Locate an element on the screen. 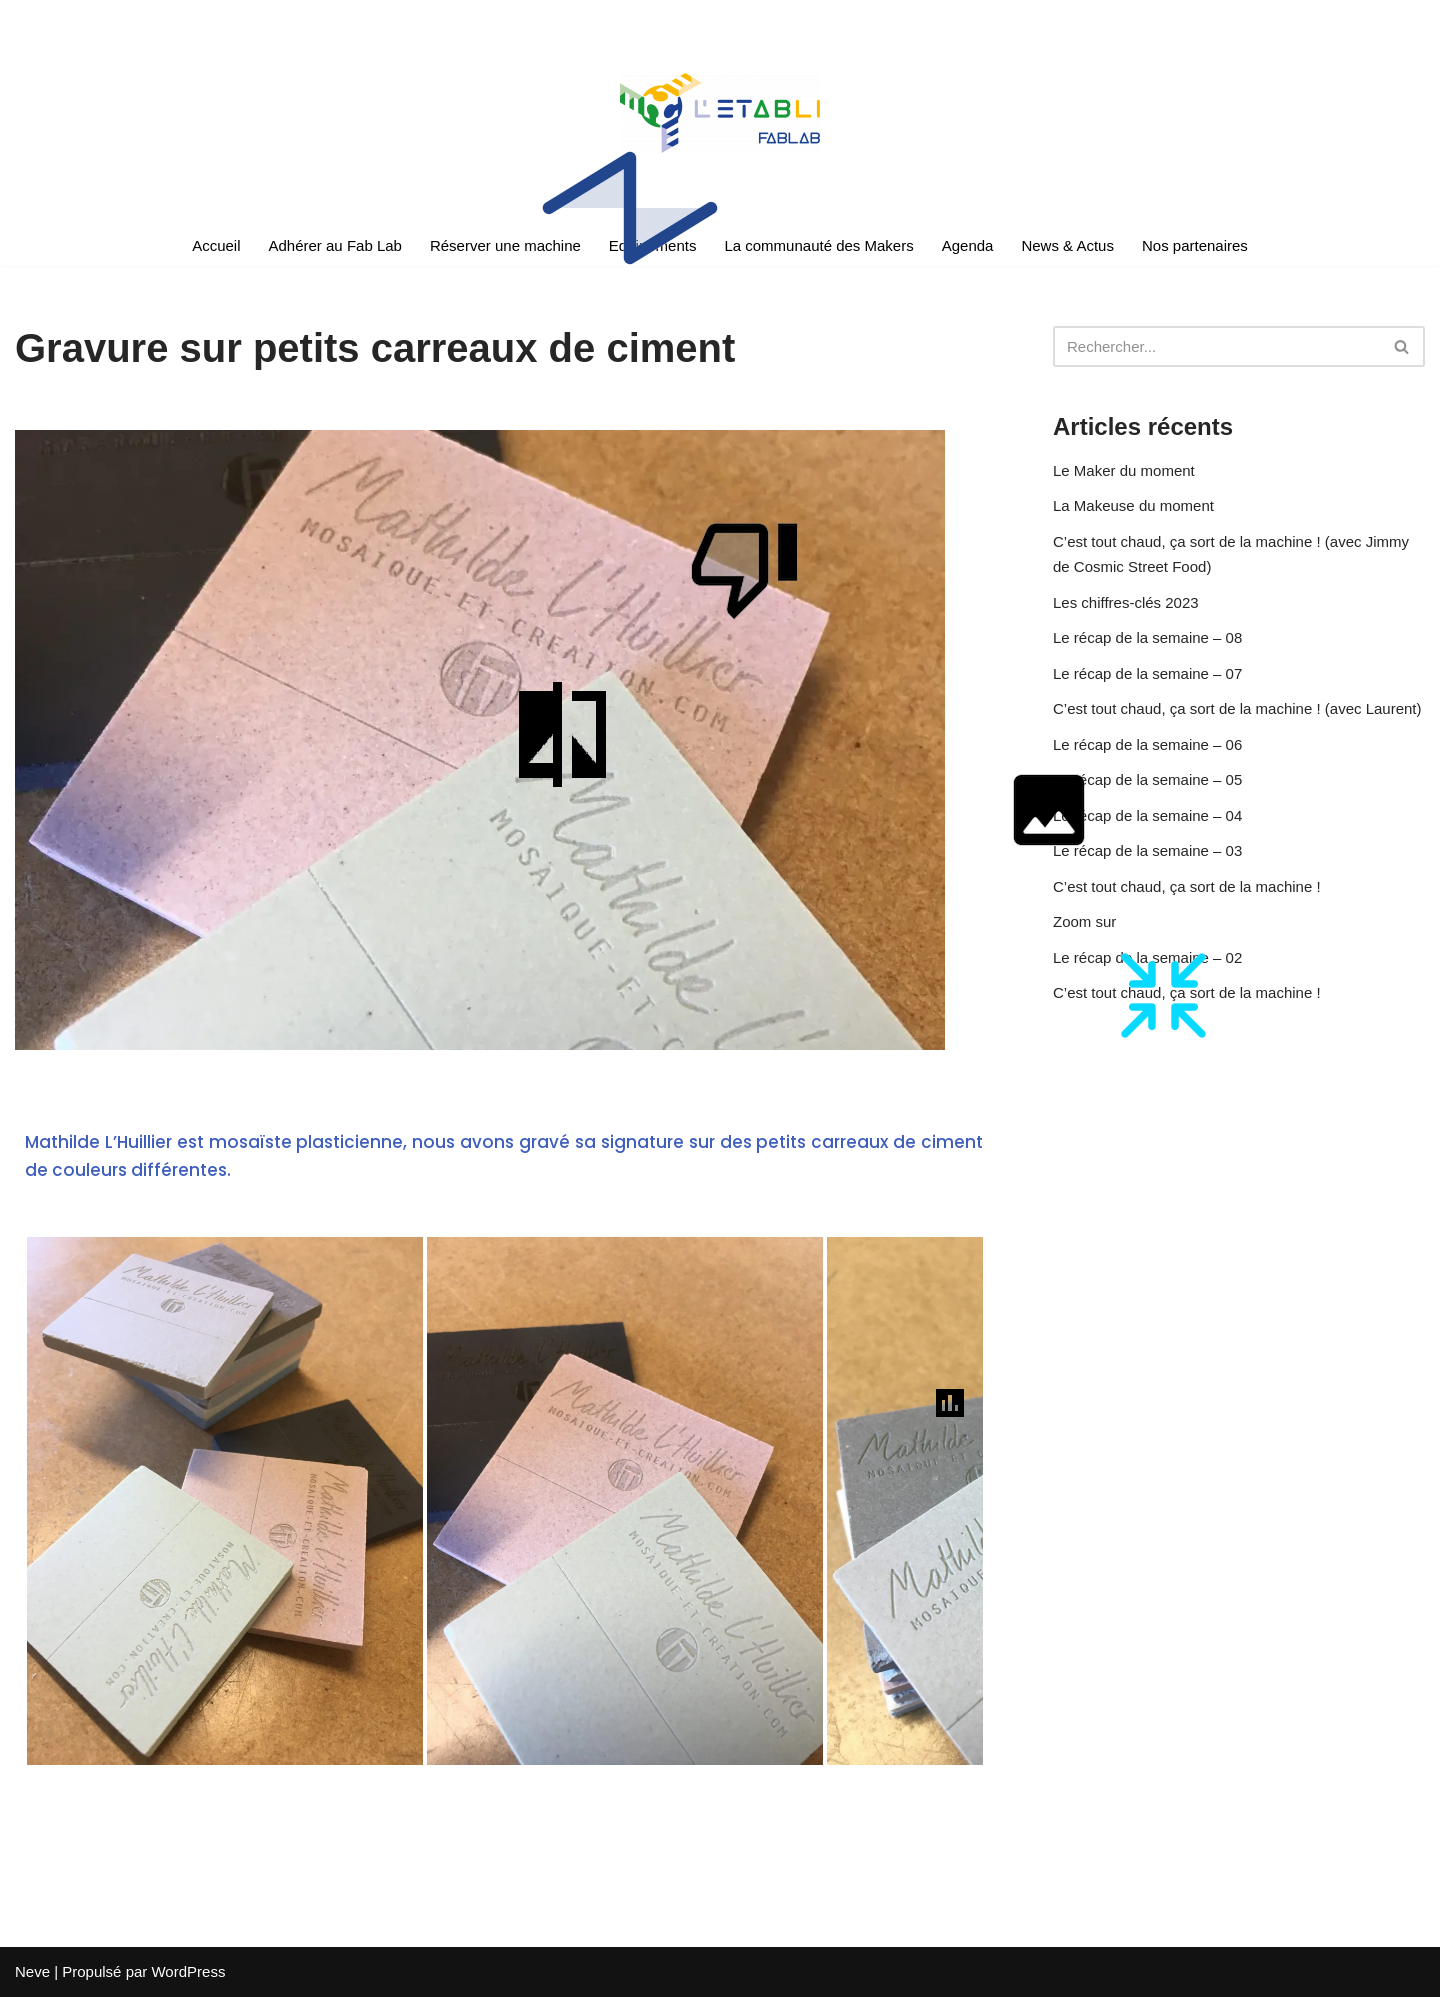 This screenshot has height=1997, width=1440. exit fullscreen mode is located at coordinates (1163, 995).